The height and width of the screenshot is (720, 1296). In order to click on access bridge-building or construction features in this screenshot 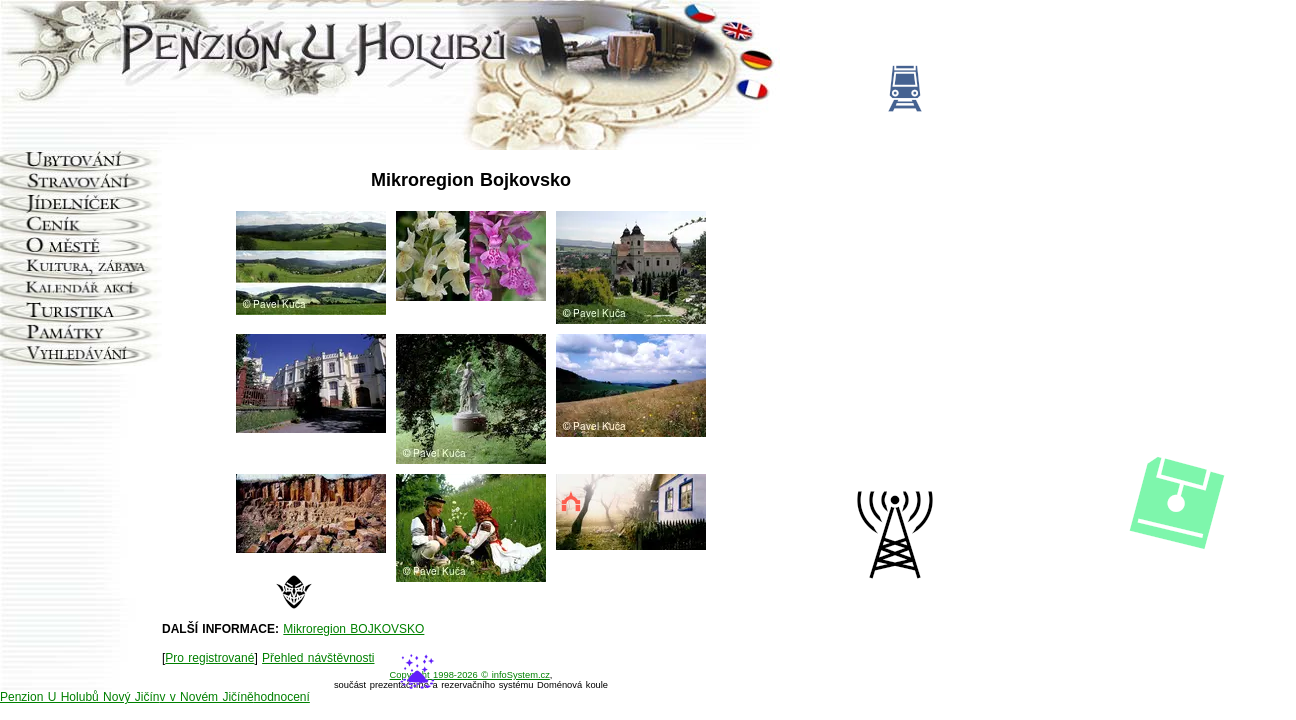, I will do `click(571, 501)`.